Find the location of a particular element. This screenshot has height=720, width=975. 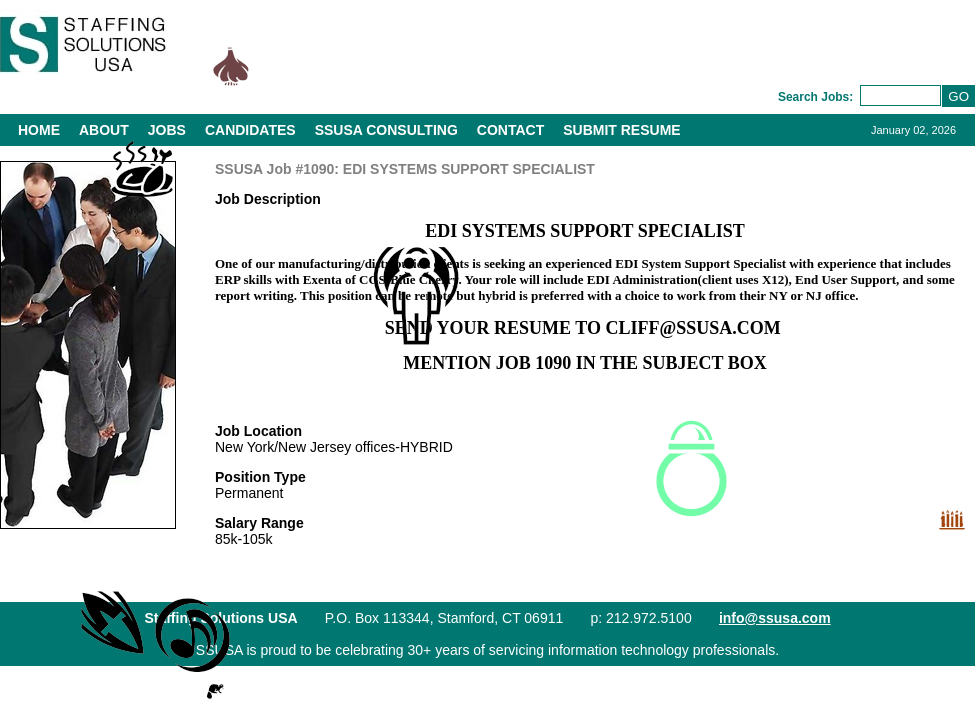

ingredient icon for garlic in a cooking or recipe app is located at coordinates (231, 66).